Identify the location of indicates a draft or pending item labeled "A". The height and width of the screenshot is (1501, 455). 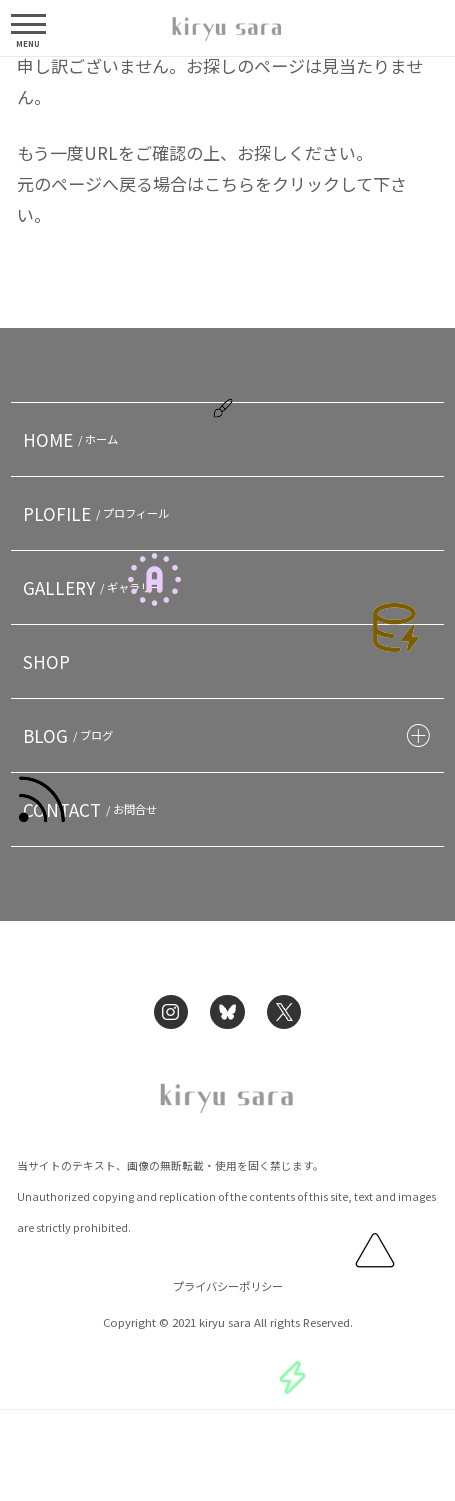
(154, 579).